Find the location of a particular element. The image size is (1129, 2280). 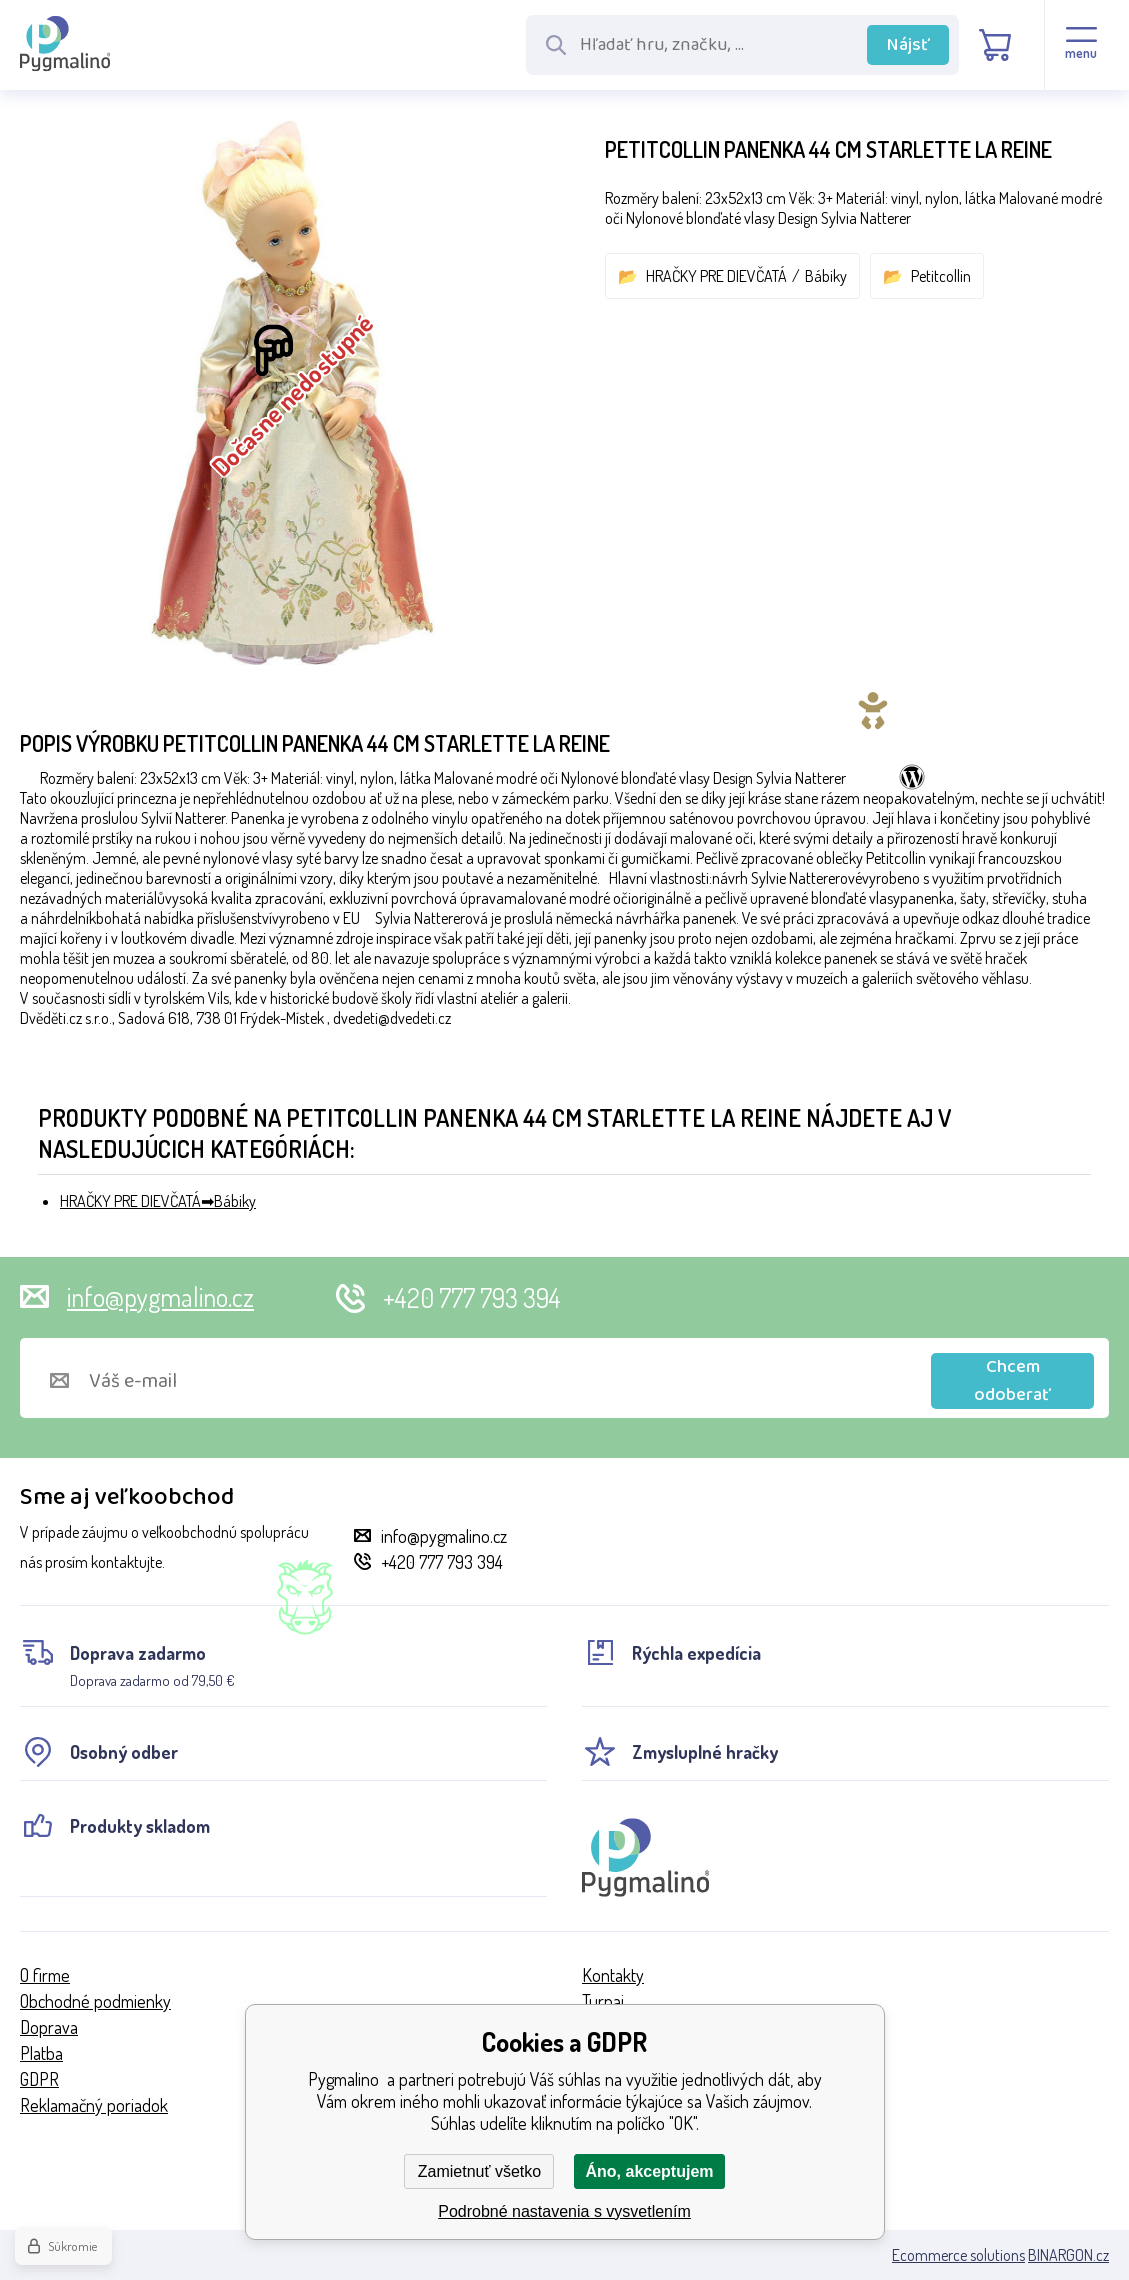

scroll down for more content is located at coordinates (273, 350).